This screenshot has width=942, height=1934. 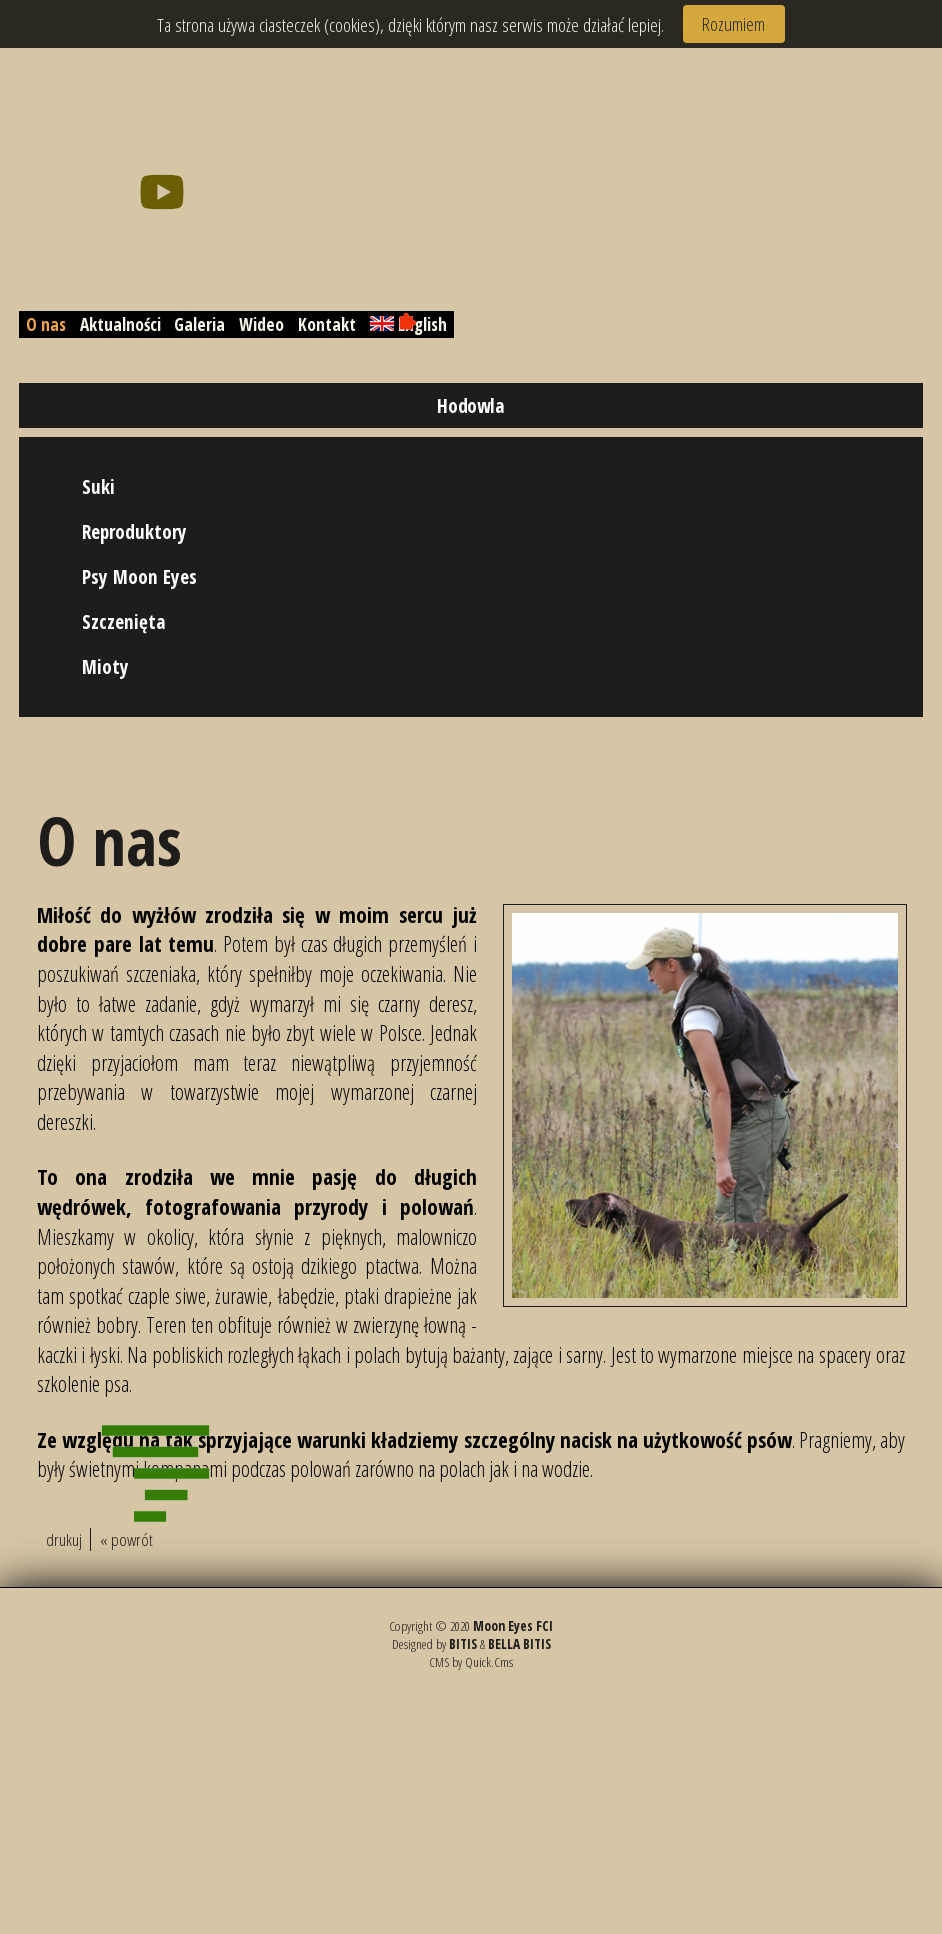 What do you see at coordinates (162, 192) in the screenshot?
I see `open YouTube app` at bounding box center [162, 192].